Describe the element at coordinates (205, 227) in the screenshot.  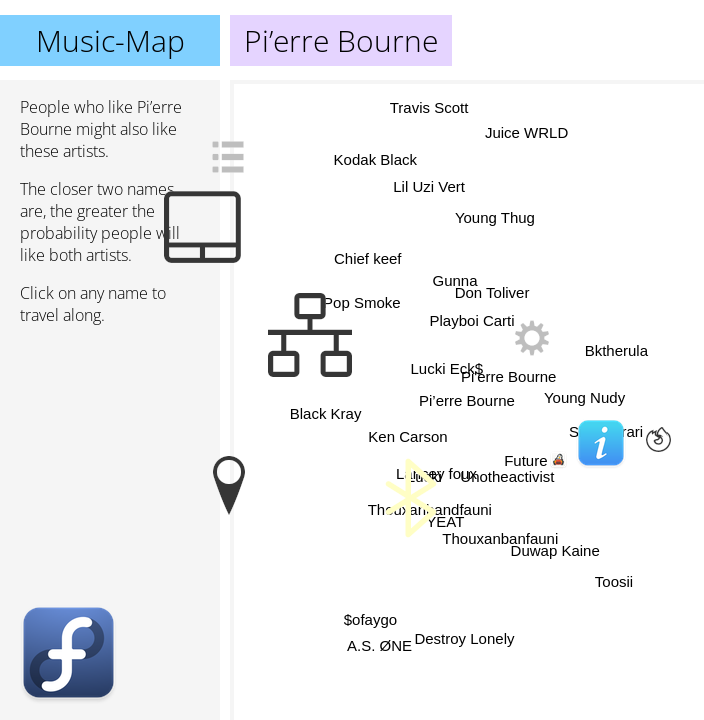
I see `touchpad or trackpad input device` at that location.